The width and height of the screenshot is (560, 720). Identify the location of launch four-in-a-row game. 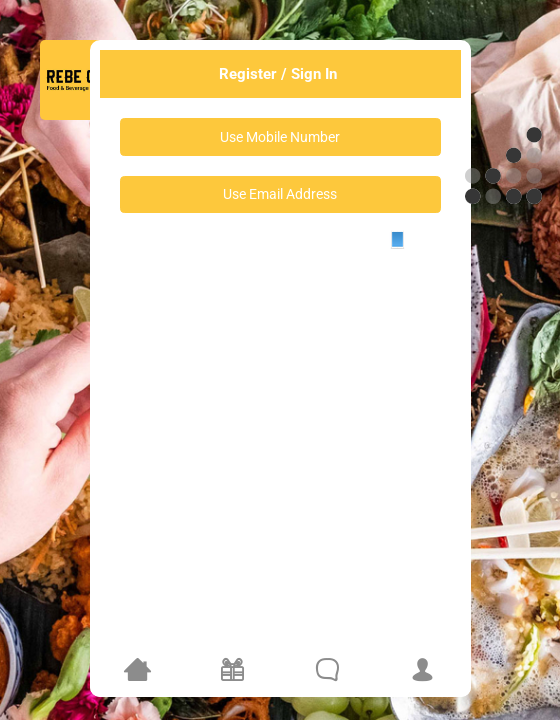
(506, 163).